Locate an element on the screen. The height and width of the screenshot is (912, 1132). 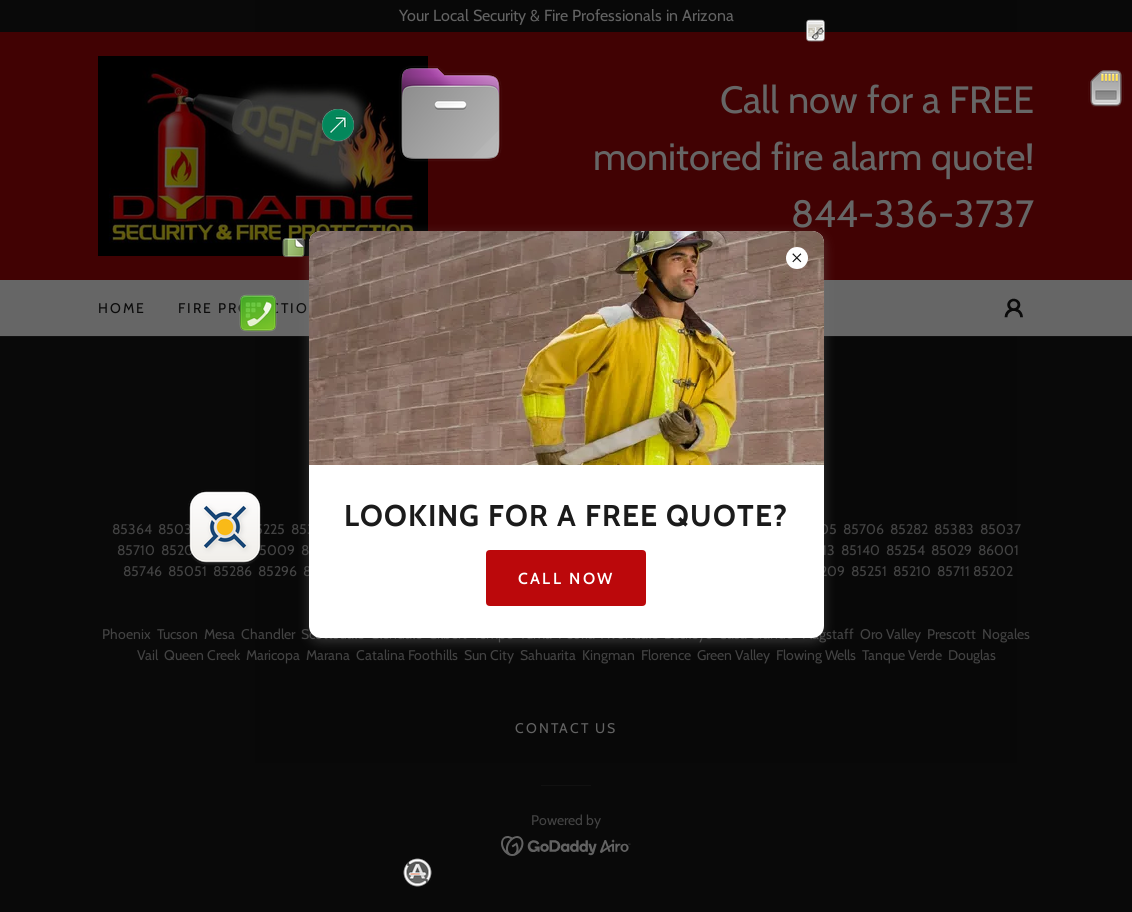
open the file manager application is located at coordinates (450, 113).